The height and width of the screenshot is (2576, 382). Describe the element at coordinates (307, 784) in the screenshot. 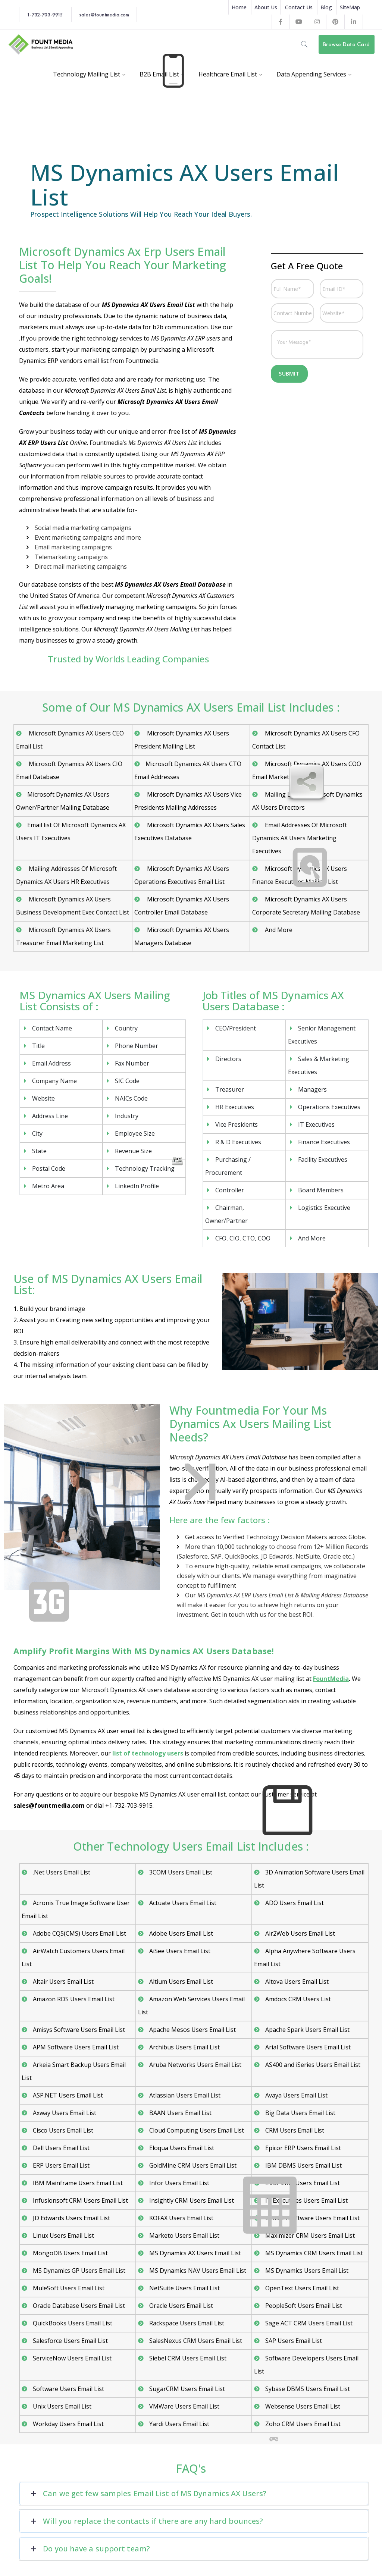

I see `indicates a shared file or folder` at that location.